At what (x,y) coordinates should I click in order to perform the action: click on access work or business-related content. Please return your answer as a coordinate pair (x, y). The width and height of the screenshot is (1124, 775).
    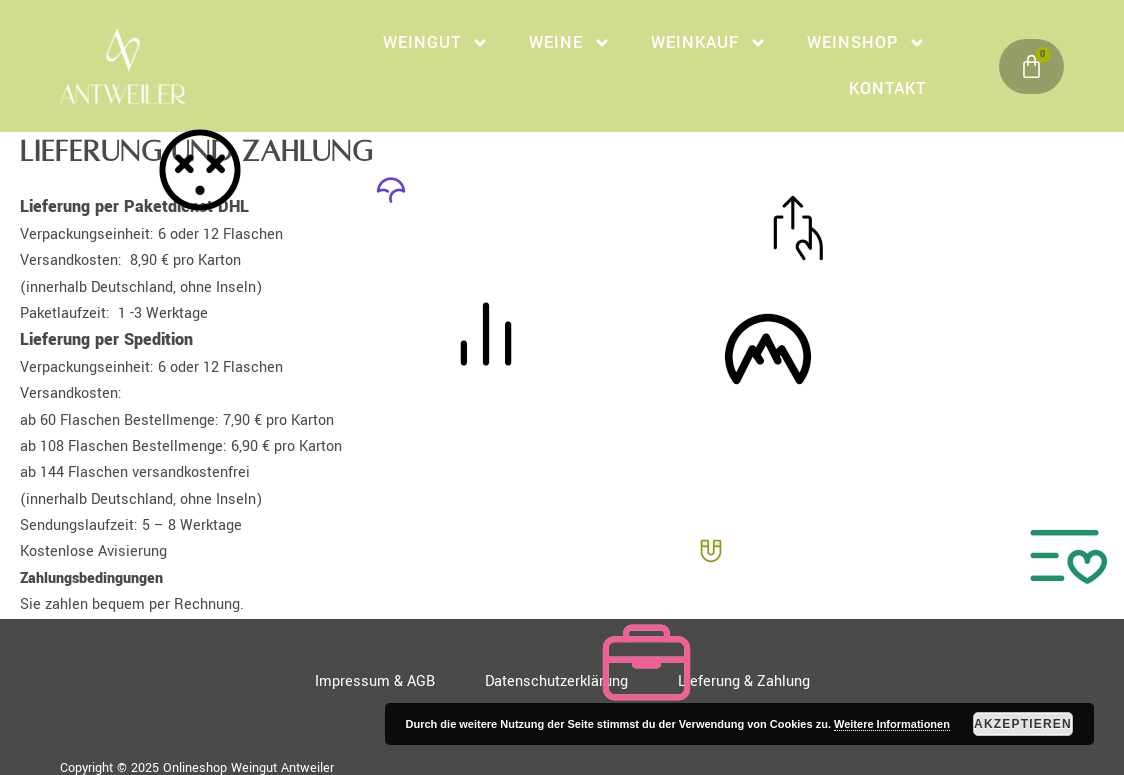
    Looking at the image, I should click on (646, 662).